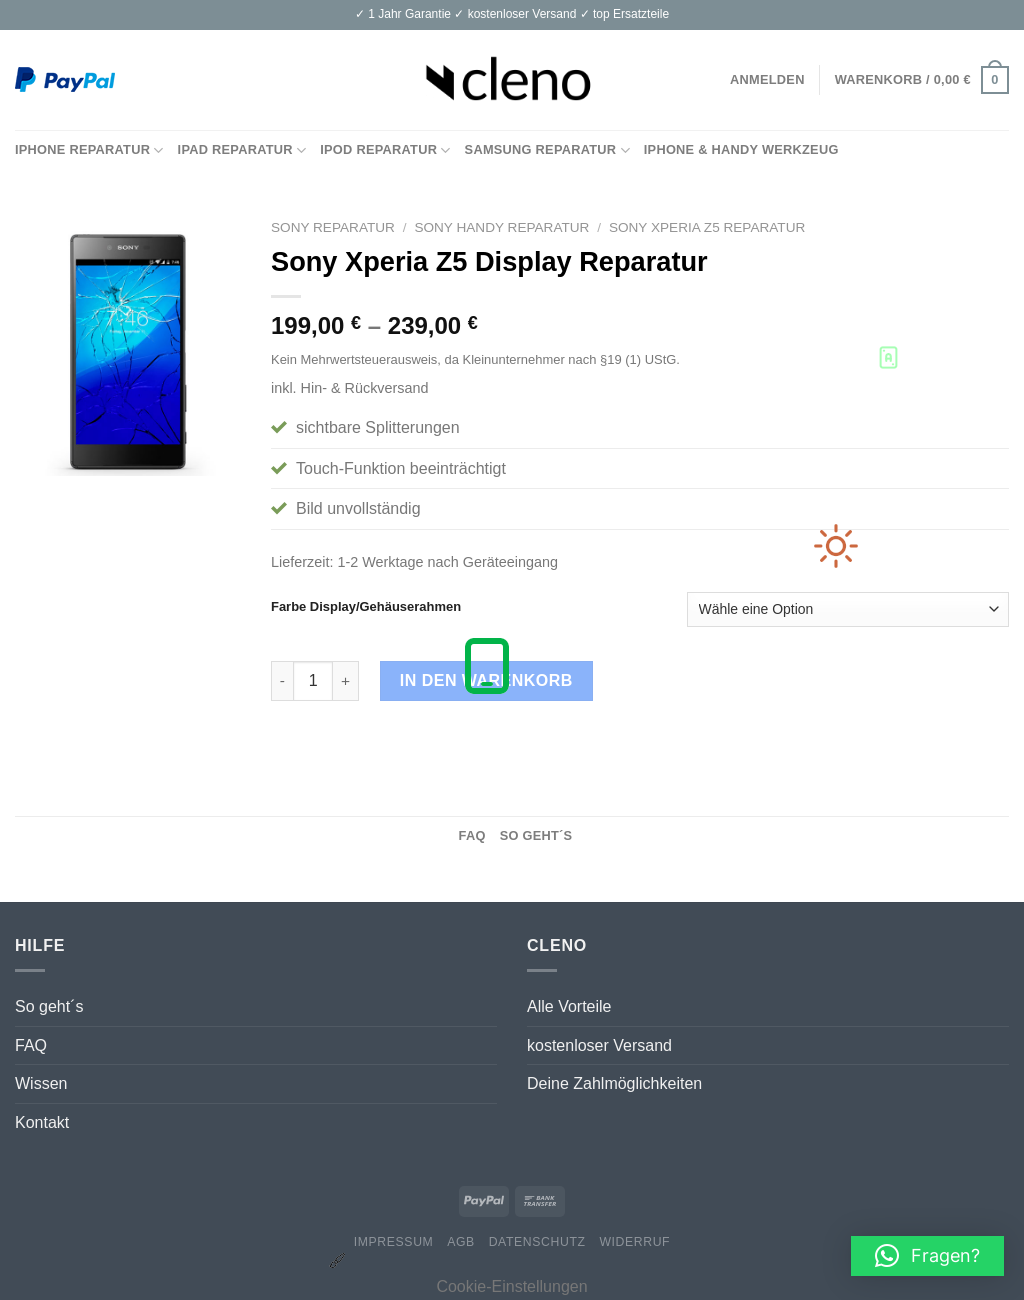  I want to click on ace playing card for card game apps, so click(888, 357).